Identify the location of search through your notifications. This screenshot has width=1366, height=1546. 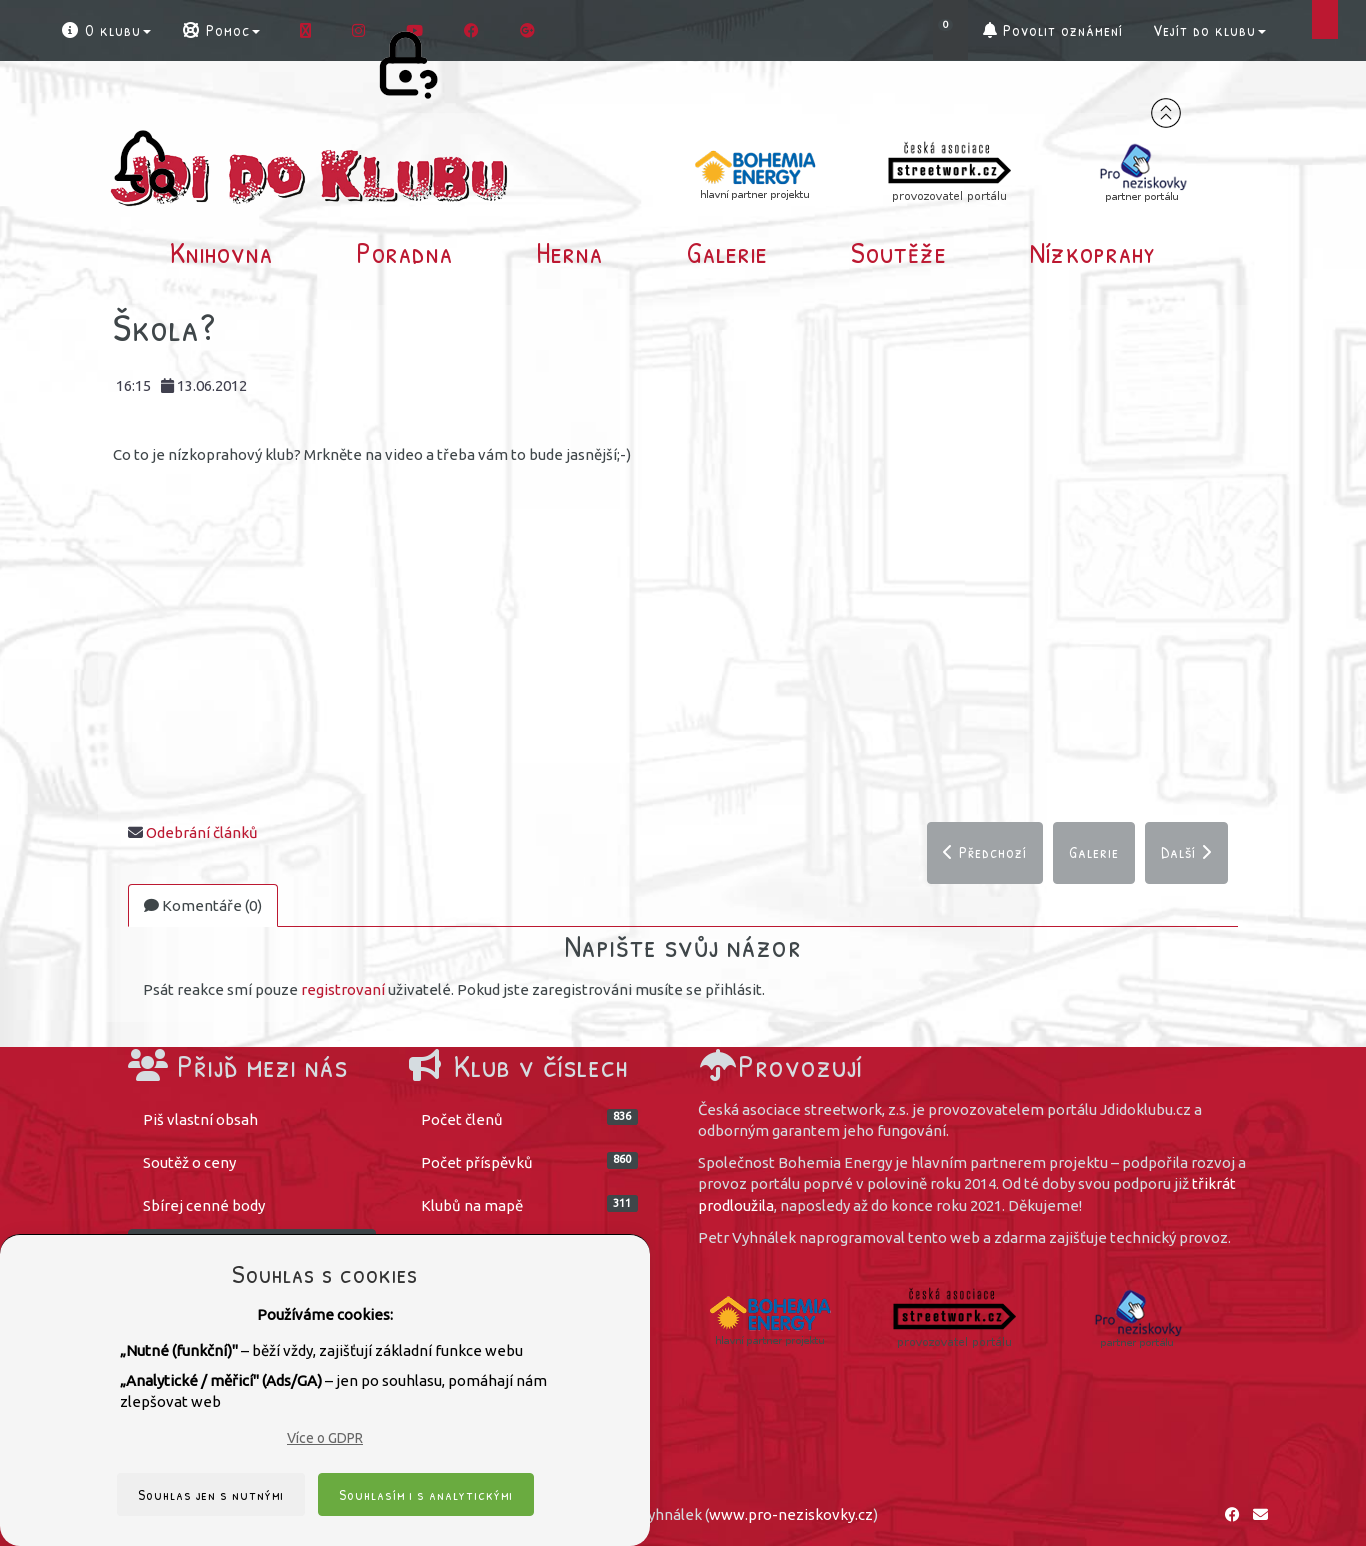
(143, 162).